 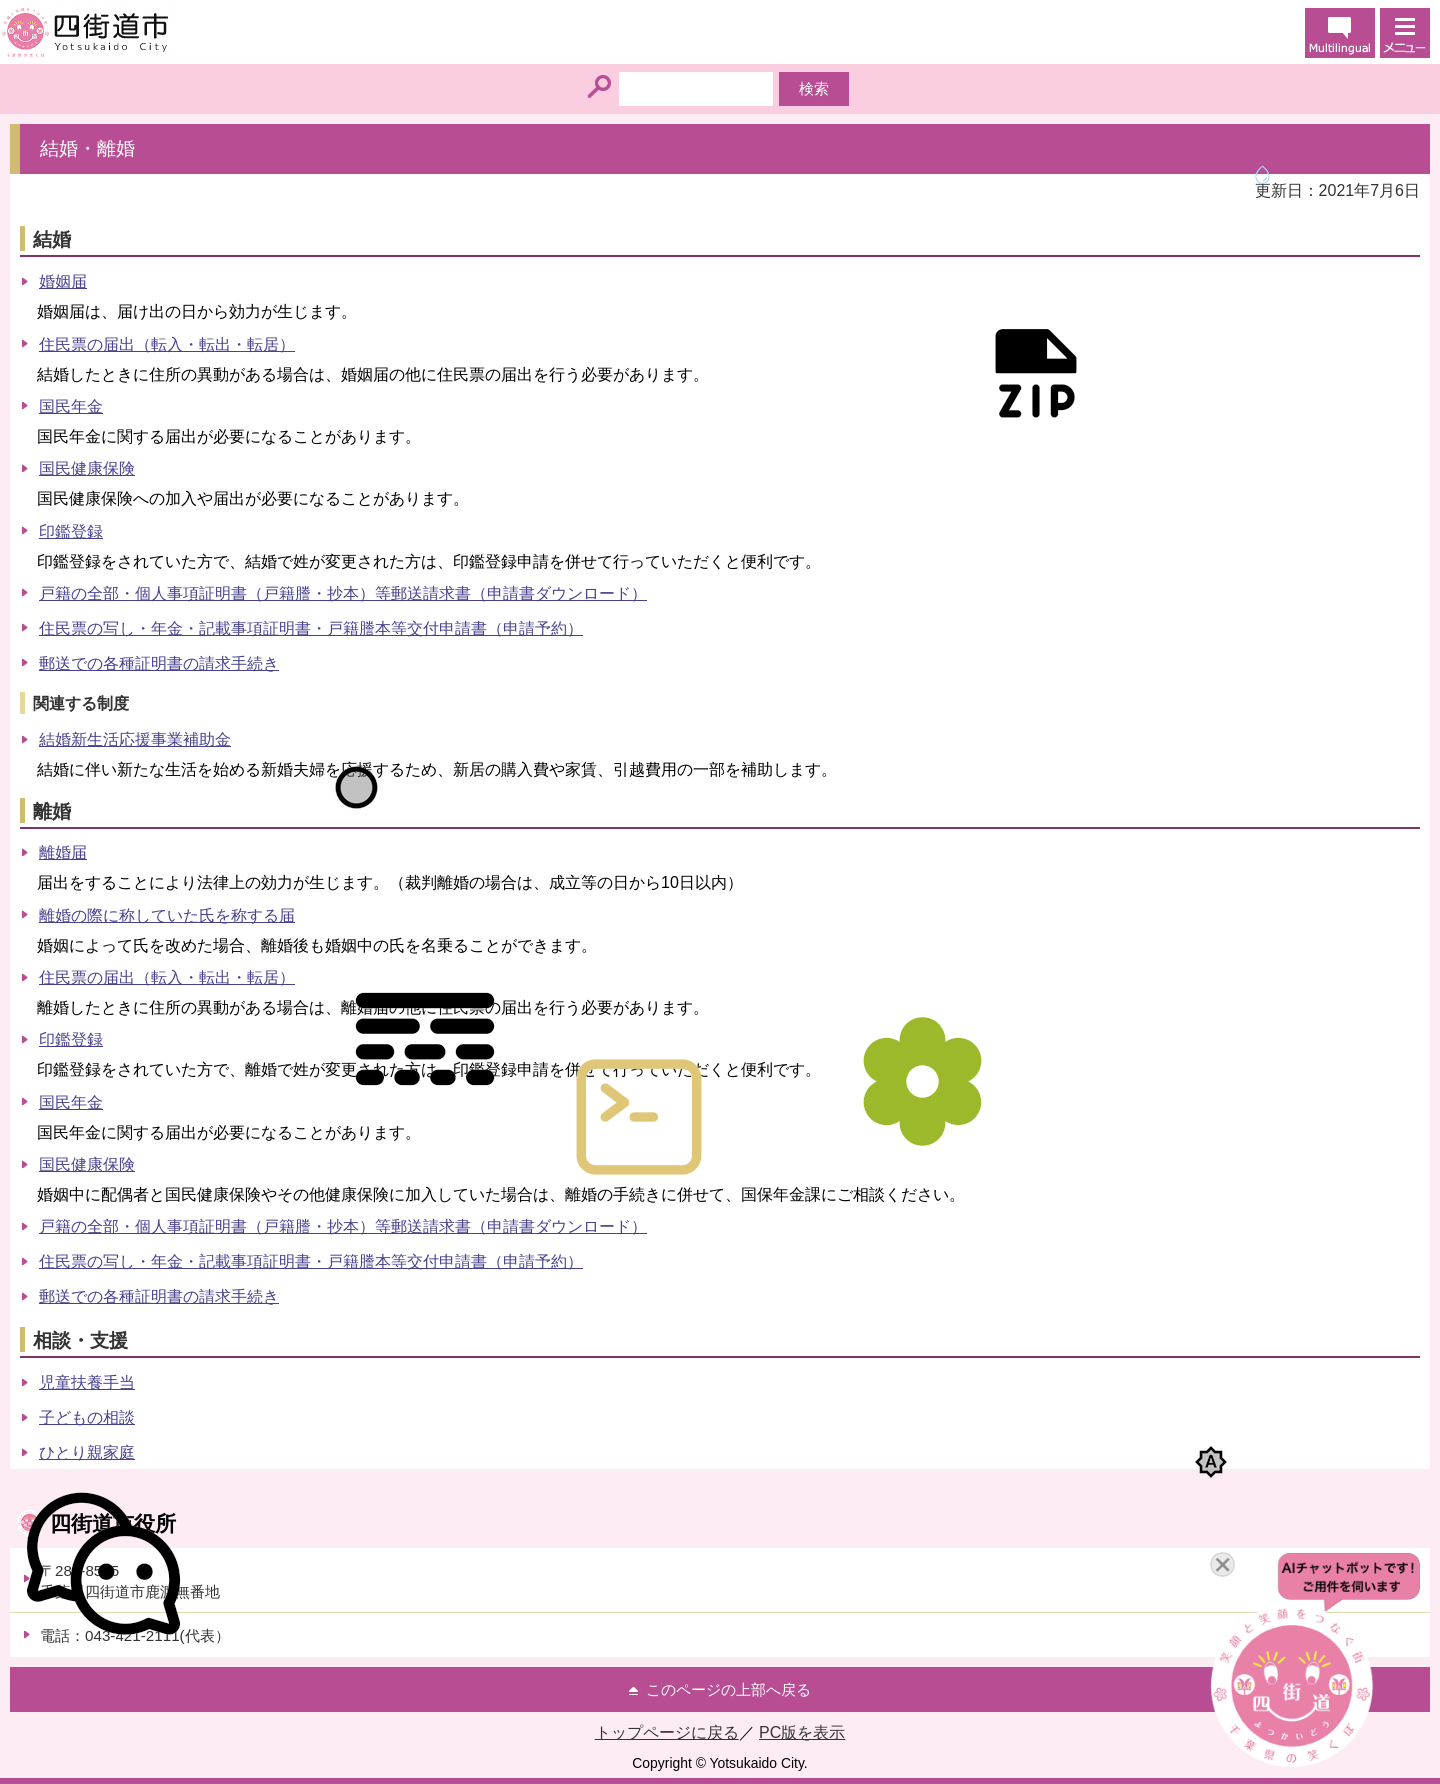 I want to click on open WeChat messaging app, so click(x=103, y=1563).